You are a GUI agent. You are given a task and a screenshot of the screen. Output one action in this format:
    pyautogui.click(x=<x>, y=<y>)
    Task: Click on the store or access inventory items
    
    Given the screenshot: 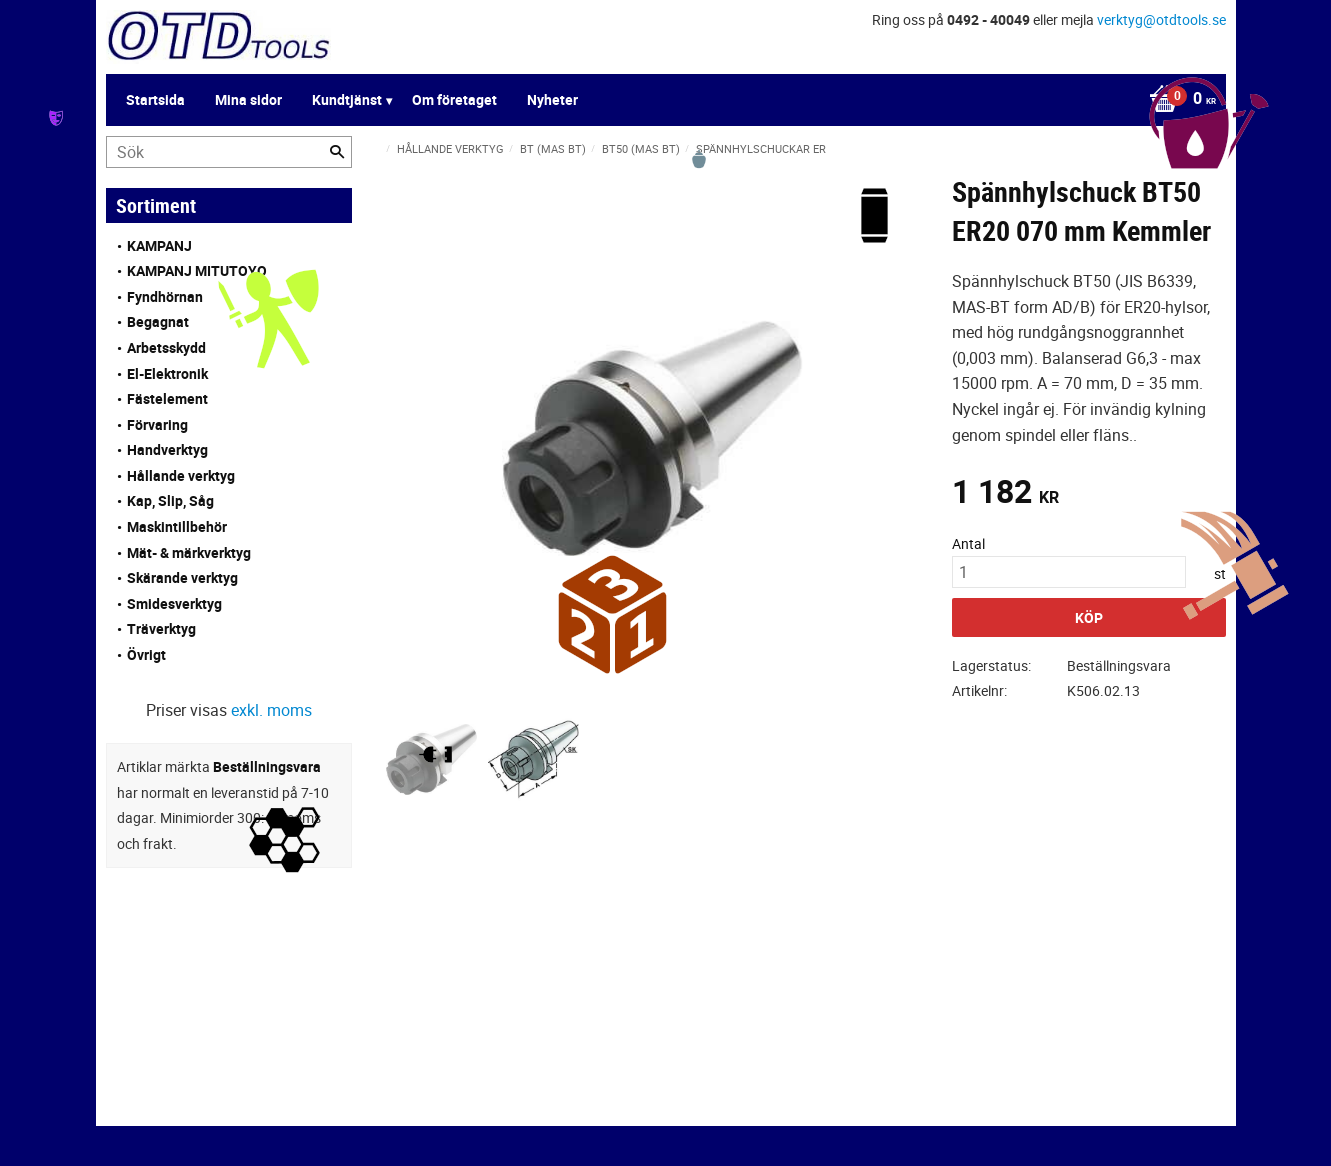 What is the action you would take?
    pyautogui.click(x=699, y=159)
    